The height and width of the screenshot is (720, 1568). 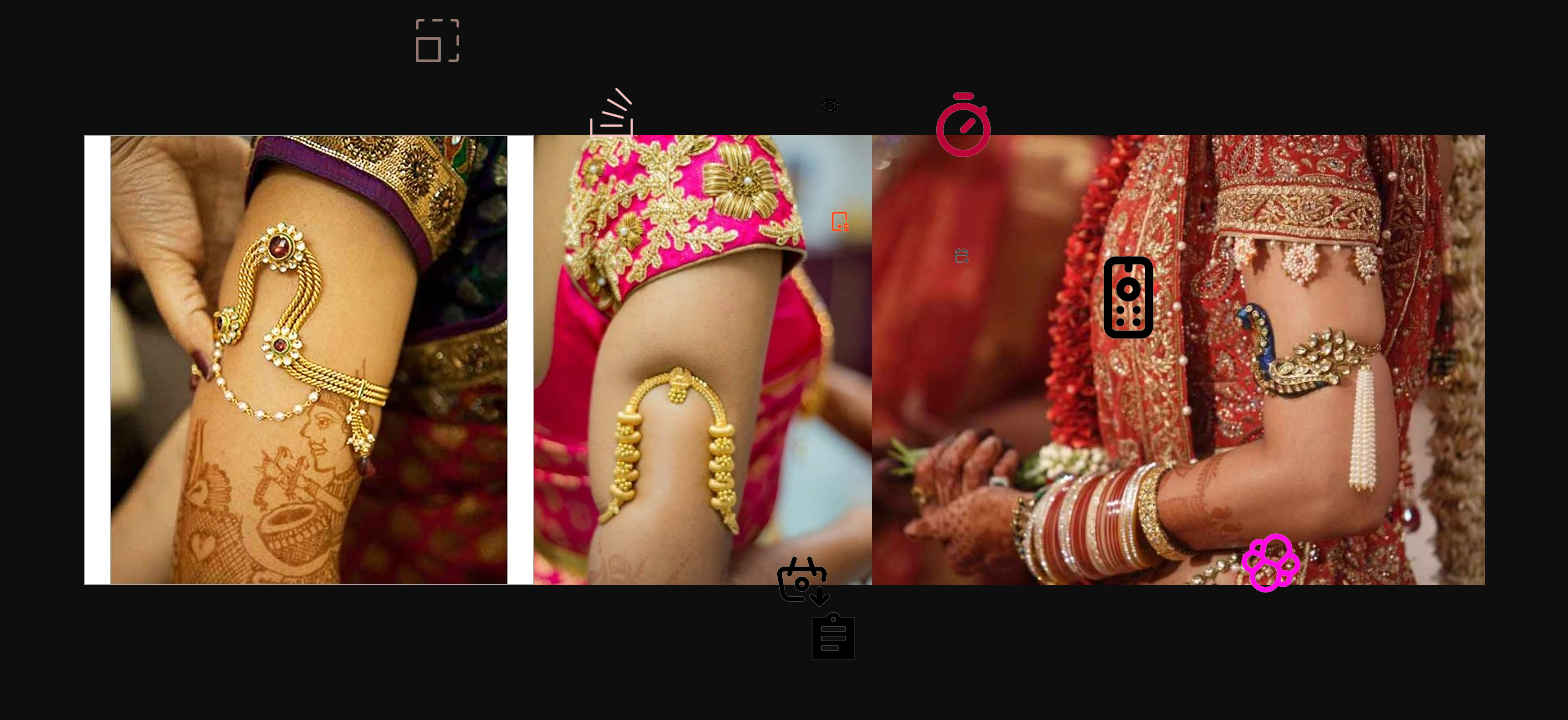 I want to click on start or stop a timer, so click(x=963, y=126).